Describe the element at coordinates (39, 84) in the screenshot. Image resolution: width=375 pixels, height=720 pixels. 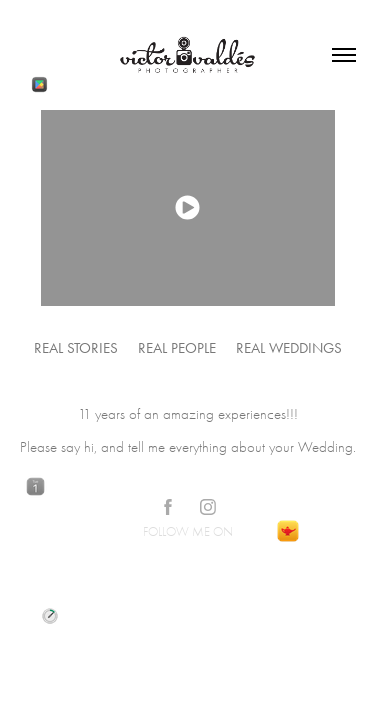
I see `open the tangram app` at that location.